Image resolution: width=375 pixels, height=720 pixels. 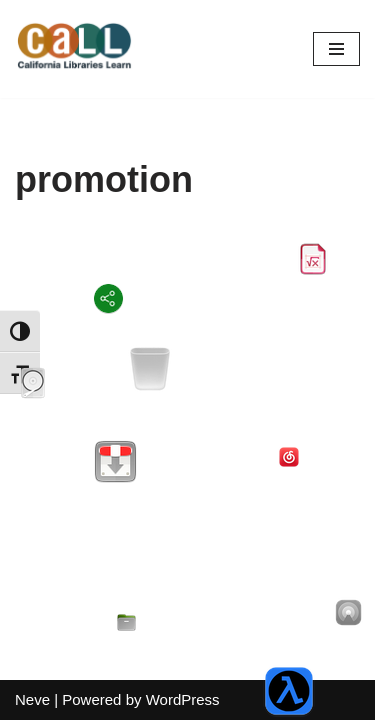 What do you see at coordinates (150, 368) in the screenshot?
I see `open the trash to view deleted items` at bounding box center [150, 368].